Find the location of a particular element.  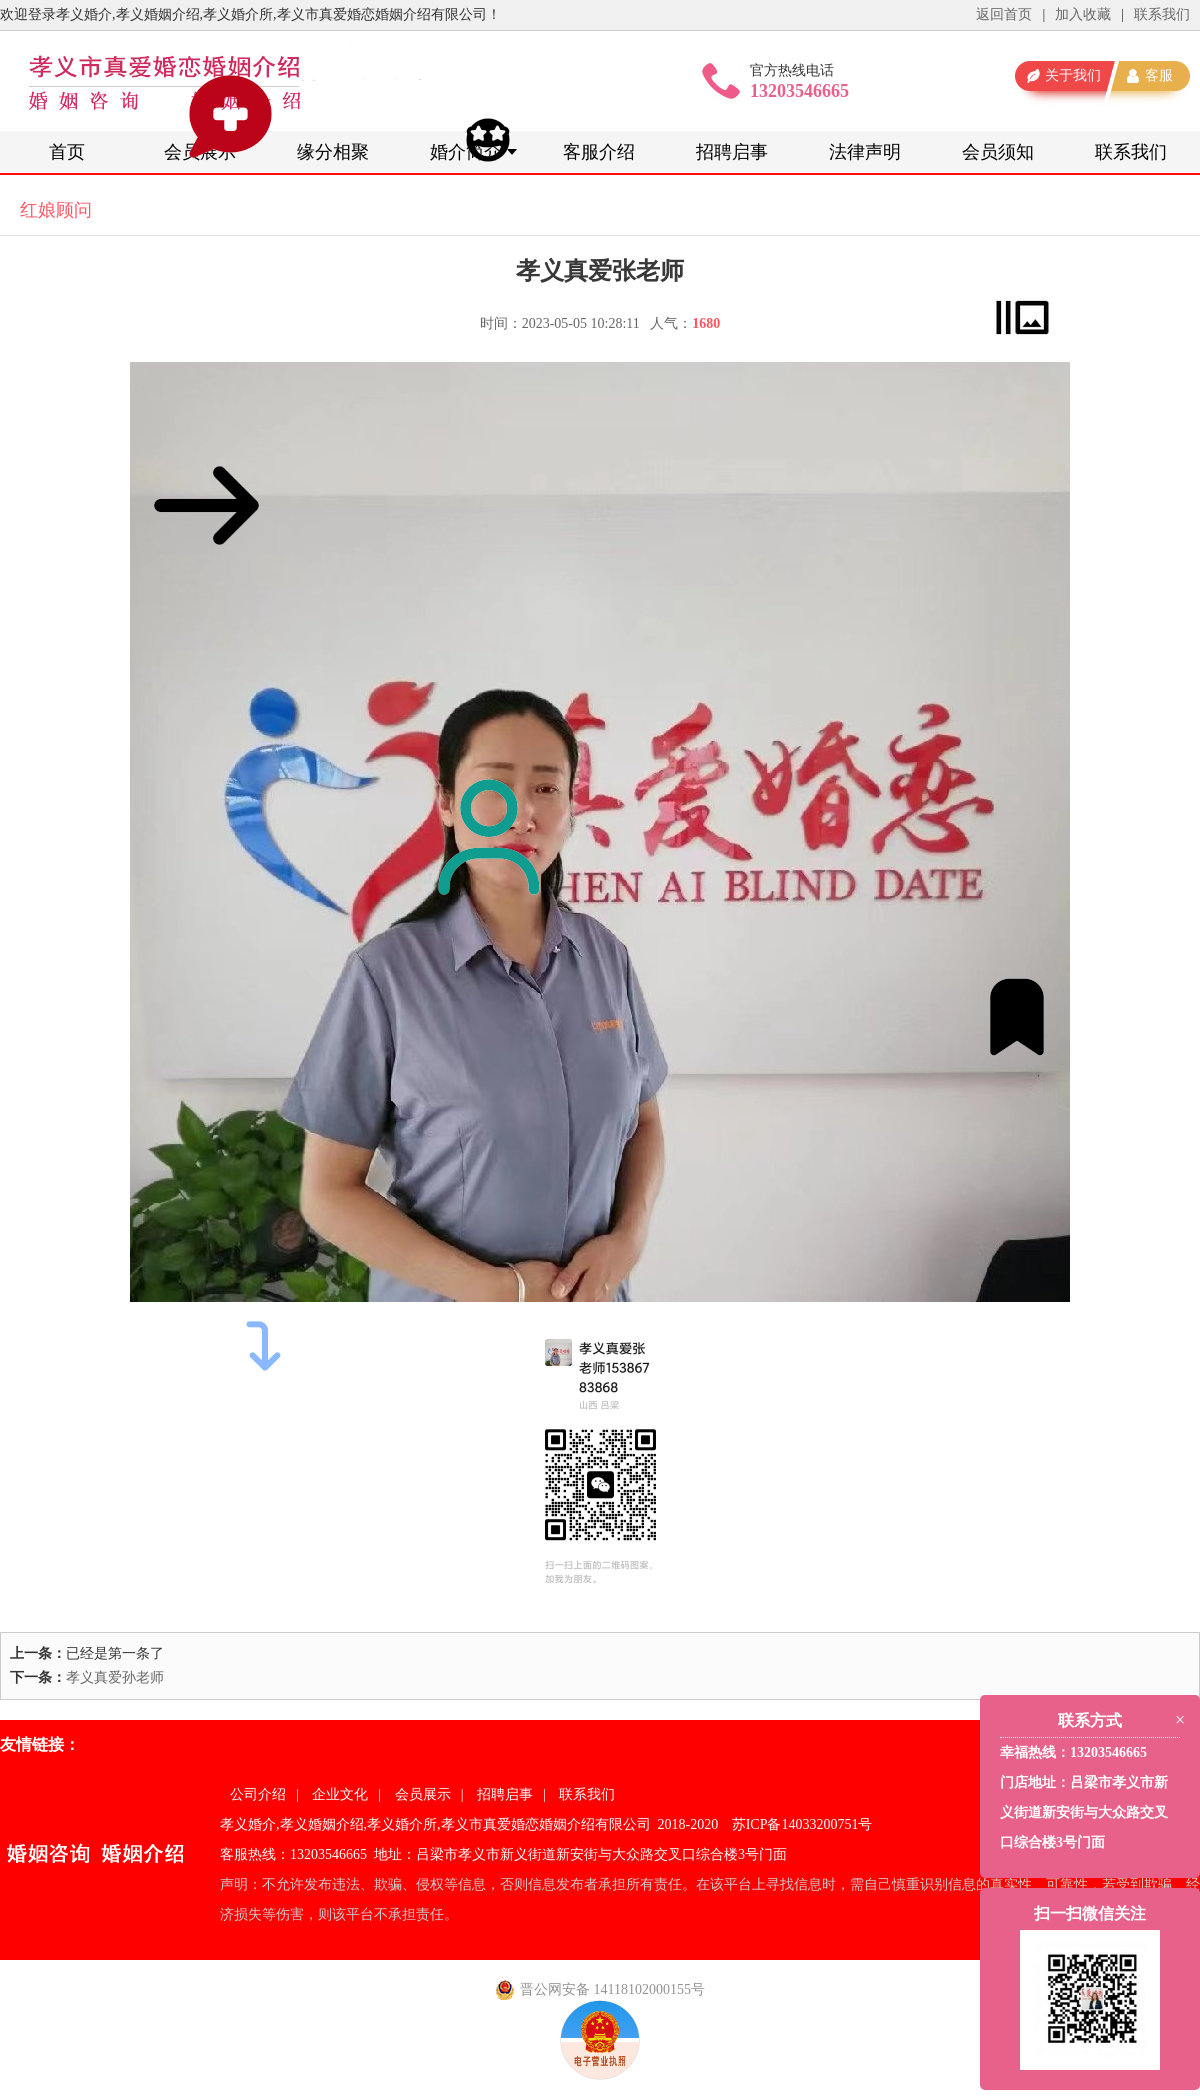

view your profile is located at coordinates (489, 837).